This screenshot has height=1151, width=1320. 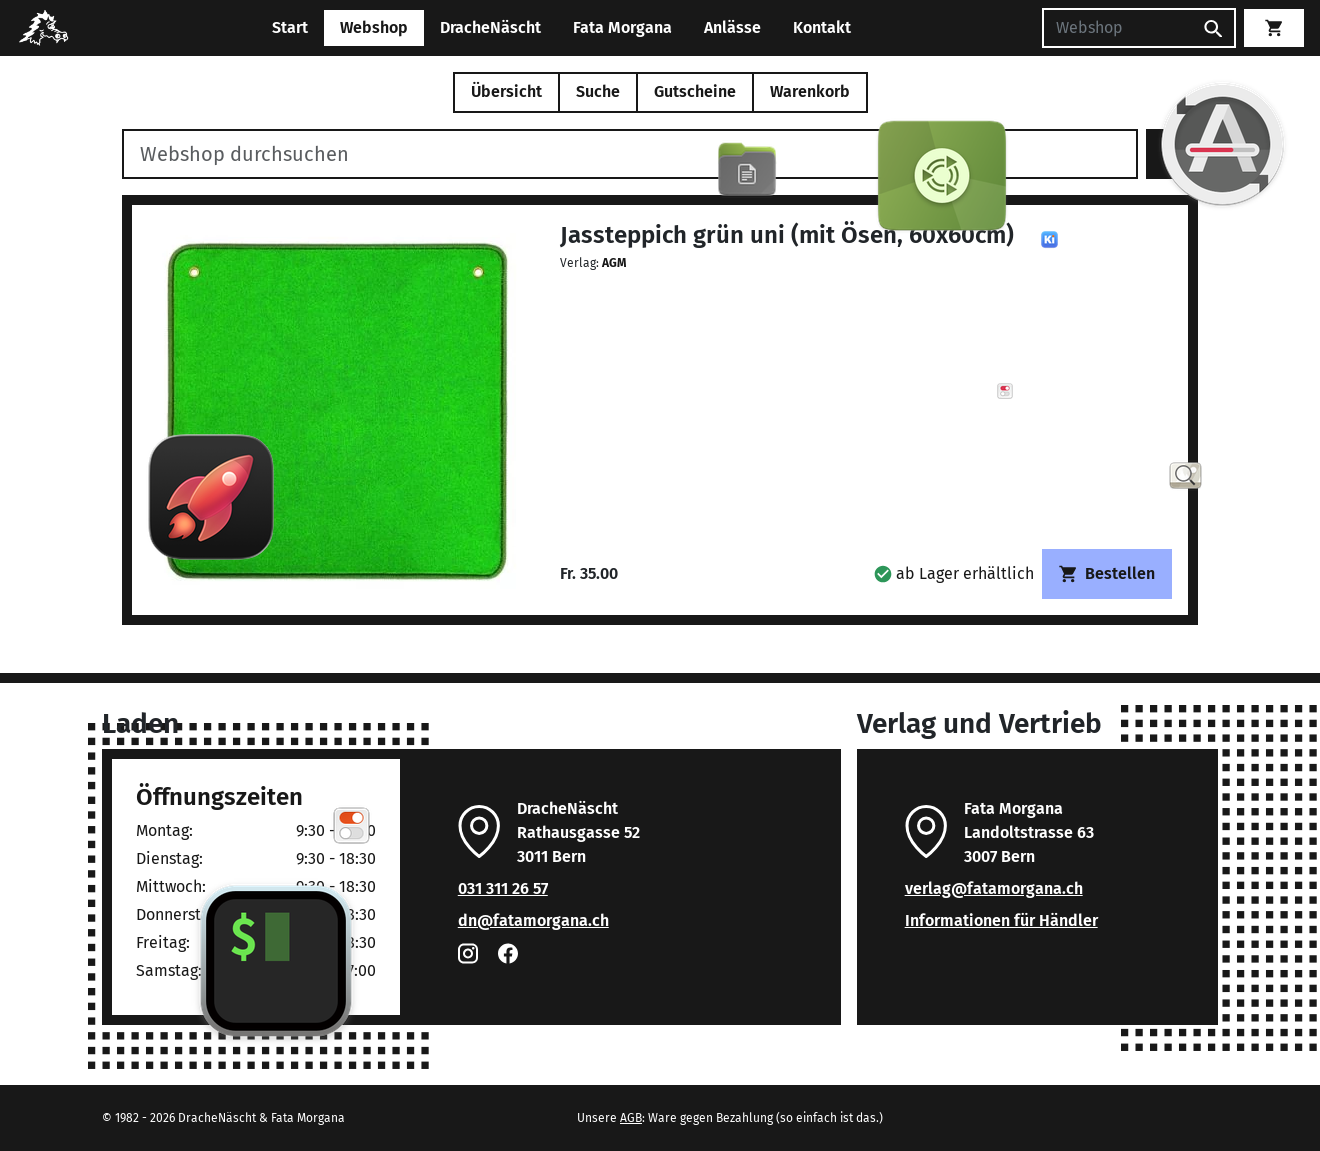 What do you see at coordinates (1049, 239) in the screenshot?
I see `open KiCad electronic design automation software` at bounding box center [1049, 239].